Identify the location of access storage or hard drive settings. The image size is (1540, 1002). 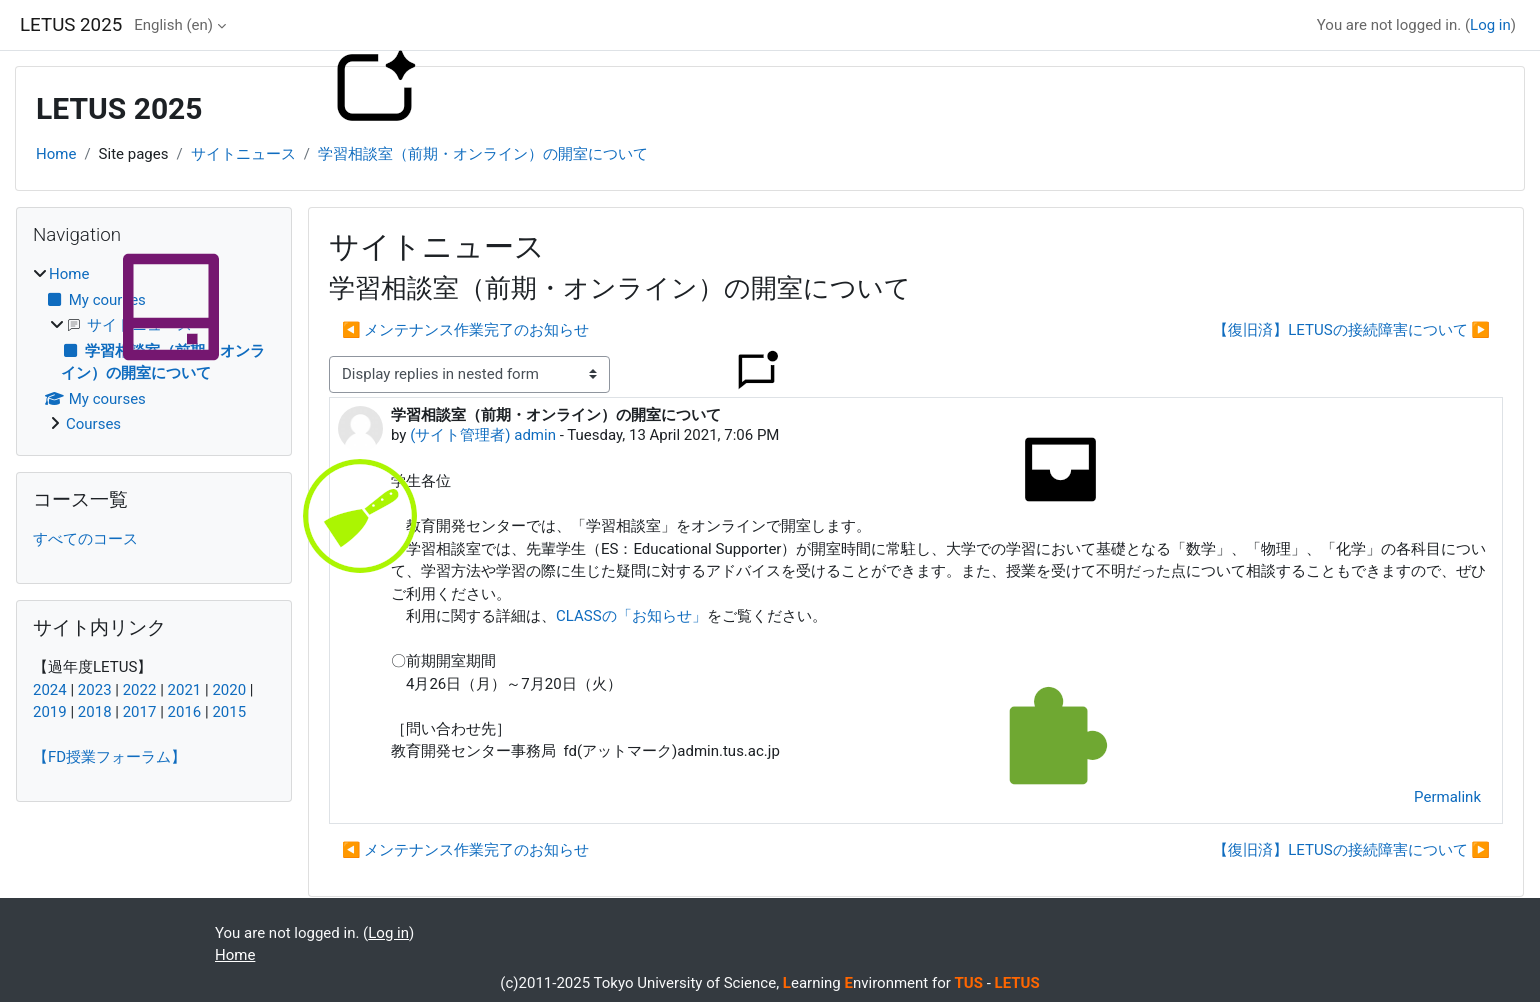
(171, 307).